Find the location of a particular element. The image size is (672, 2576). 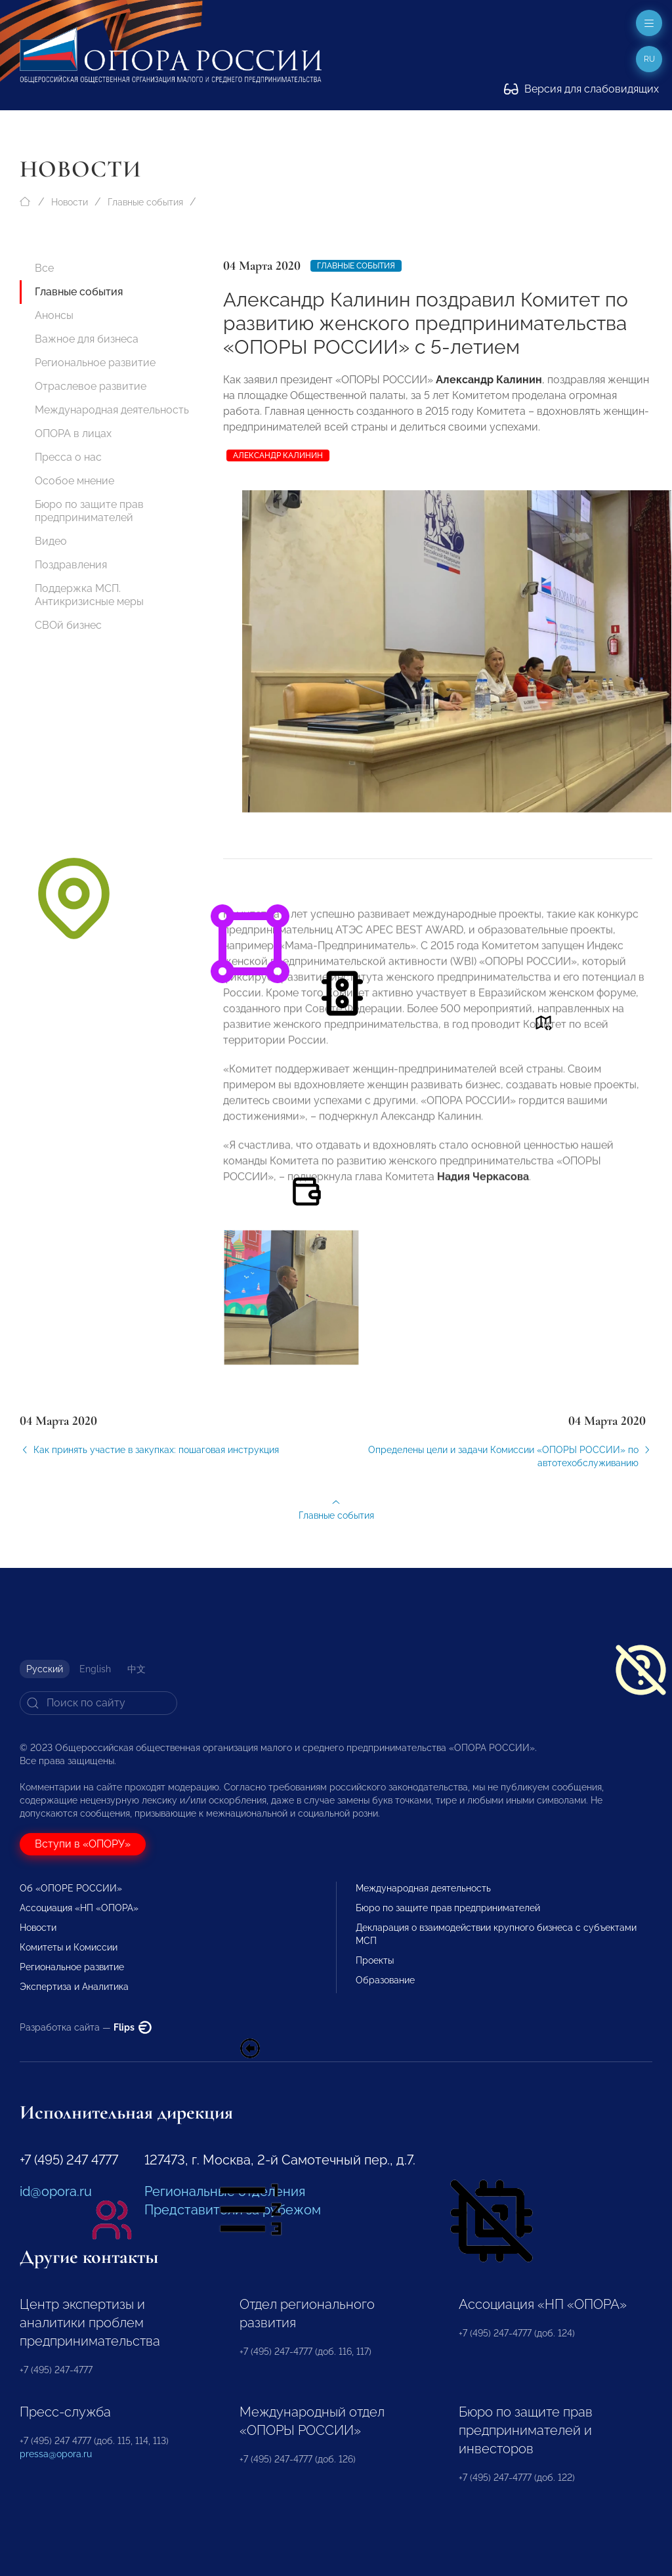

view or set a location on the map is located at coordinates (74, 897).